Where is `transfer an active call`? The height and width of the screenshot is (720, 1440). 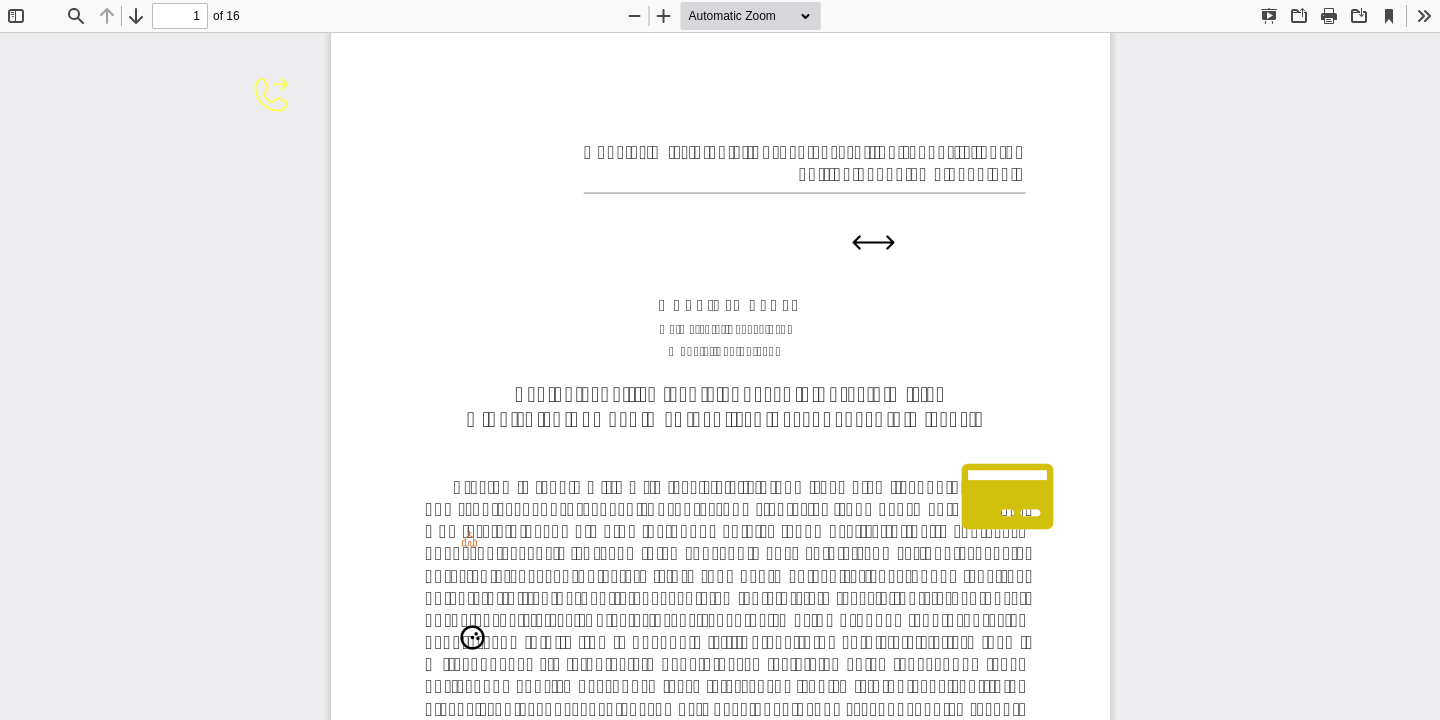
transfer an active call is located at coordinates (272, 94).